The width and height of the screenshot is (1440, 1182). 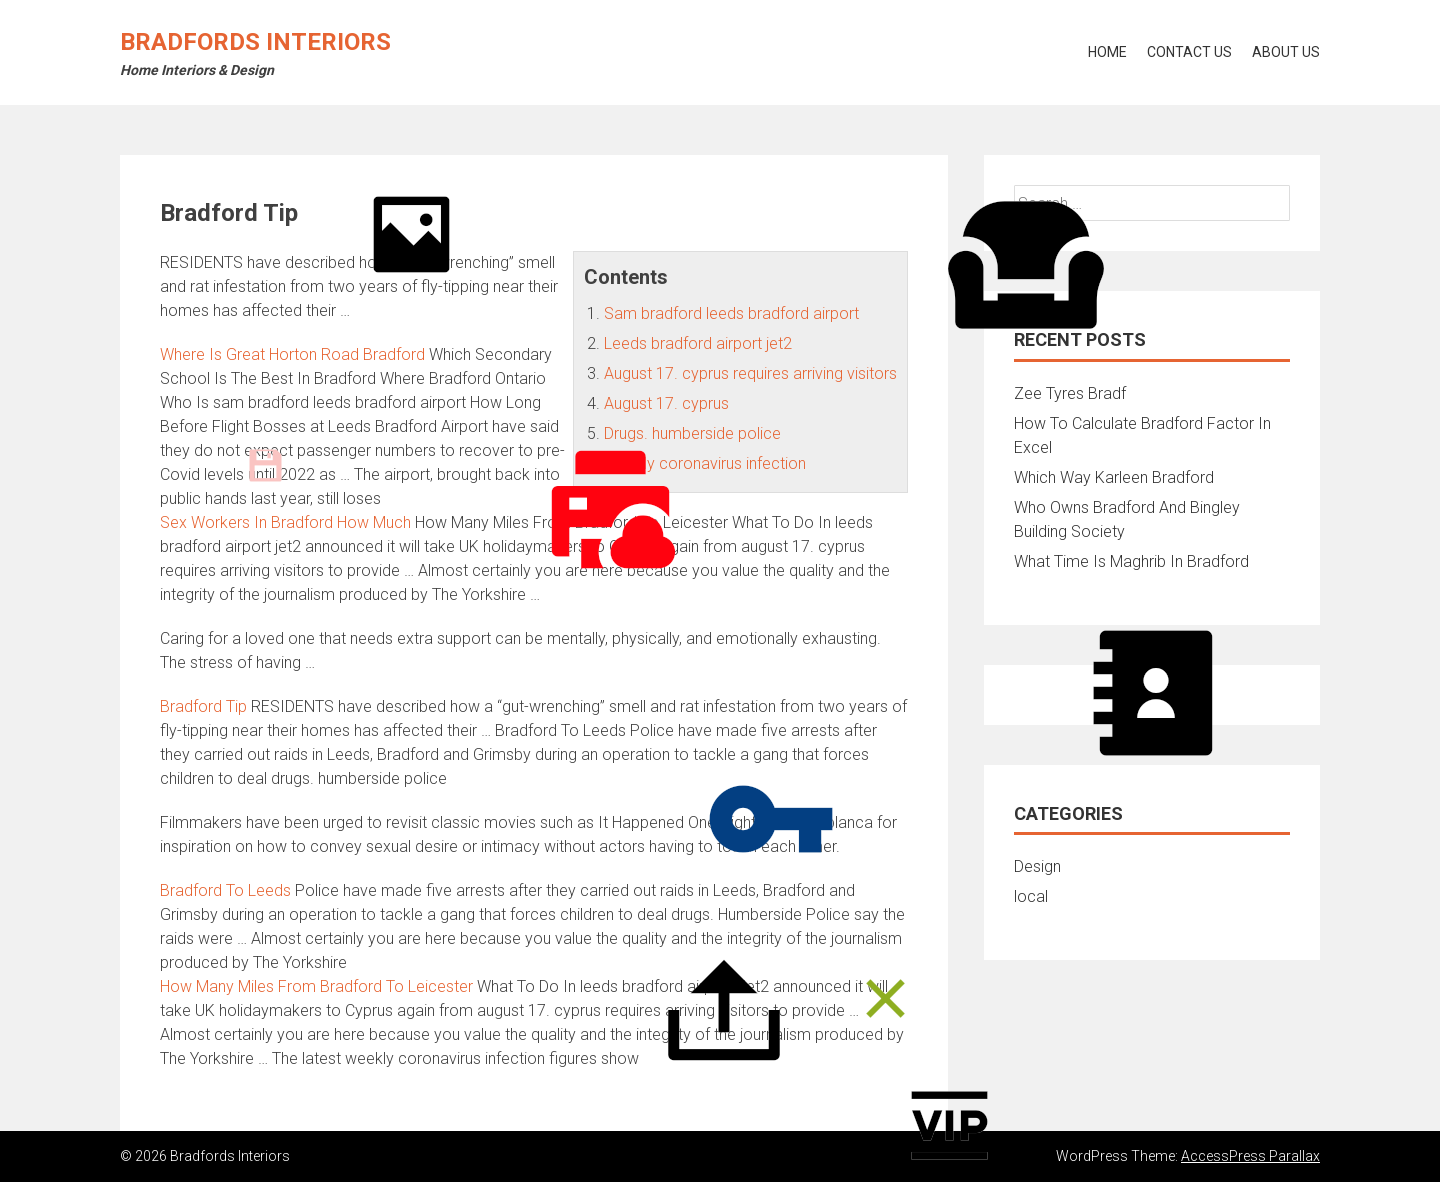 I want to click on print to a cloud-connected printer, so click(x=610, y=509).